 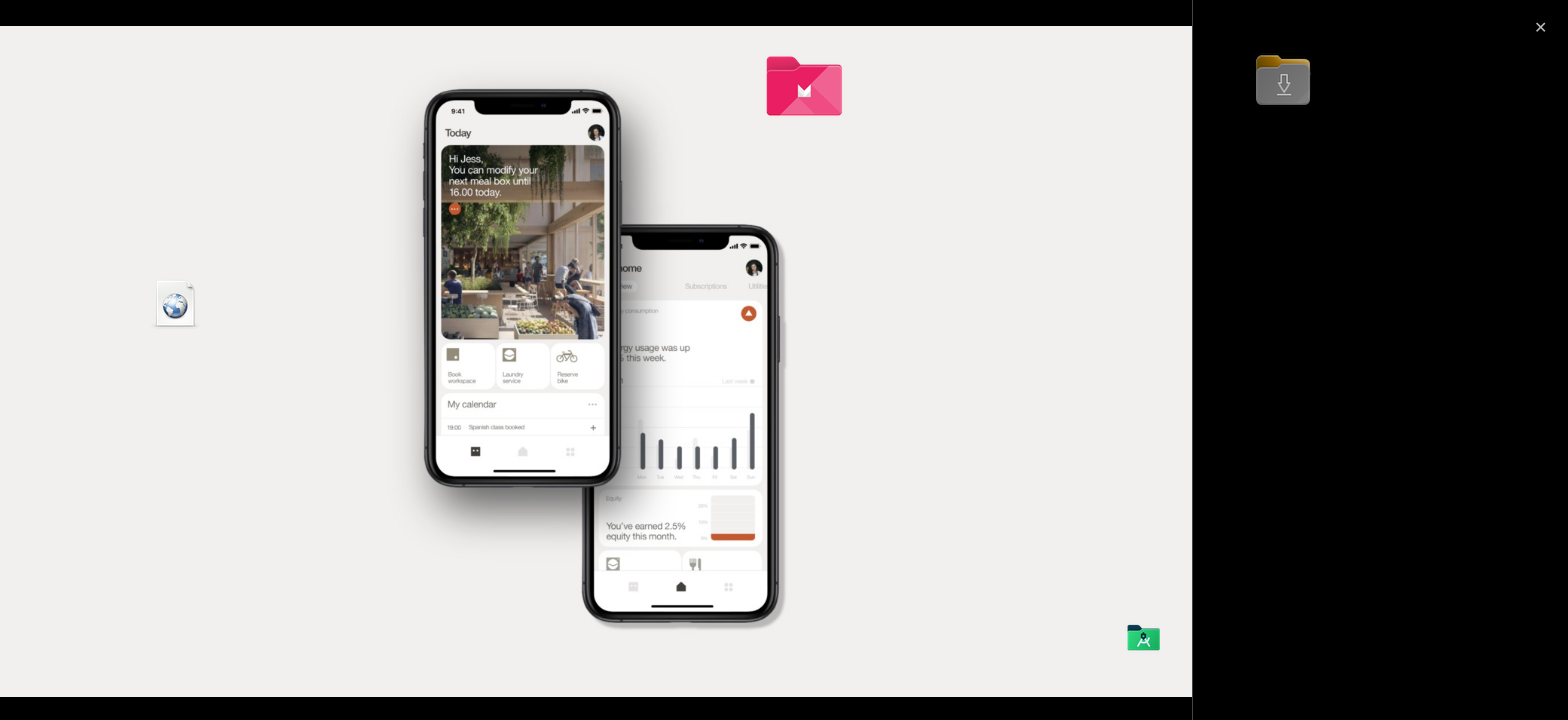 I want to click on open android studio project folder, so click(x=1143, y=638).